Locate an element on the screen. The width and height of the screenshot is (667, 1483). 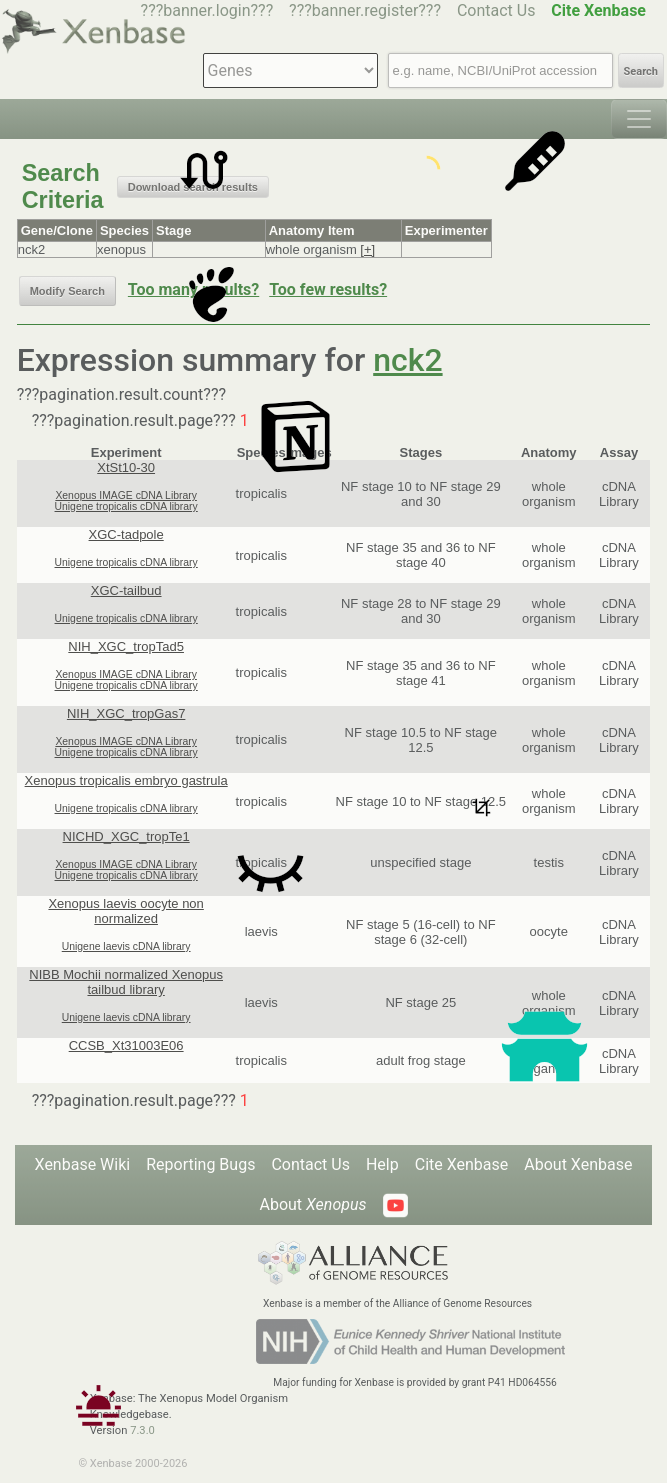
indicates hazy weather conditions is located at coordinates (98, 1407).